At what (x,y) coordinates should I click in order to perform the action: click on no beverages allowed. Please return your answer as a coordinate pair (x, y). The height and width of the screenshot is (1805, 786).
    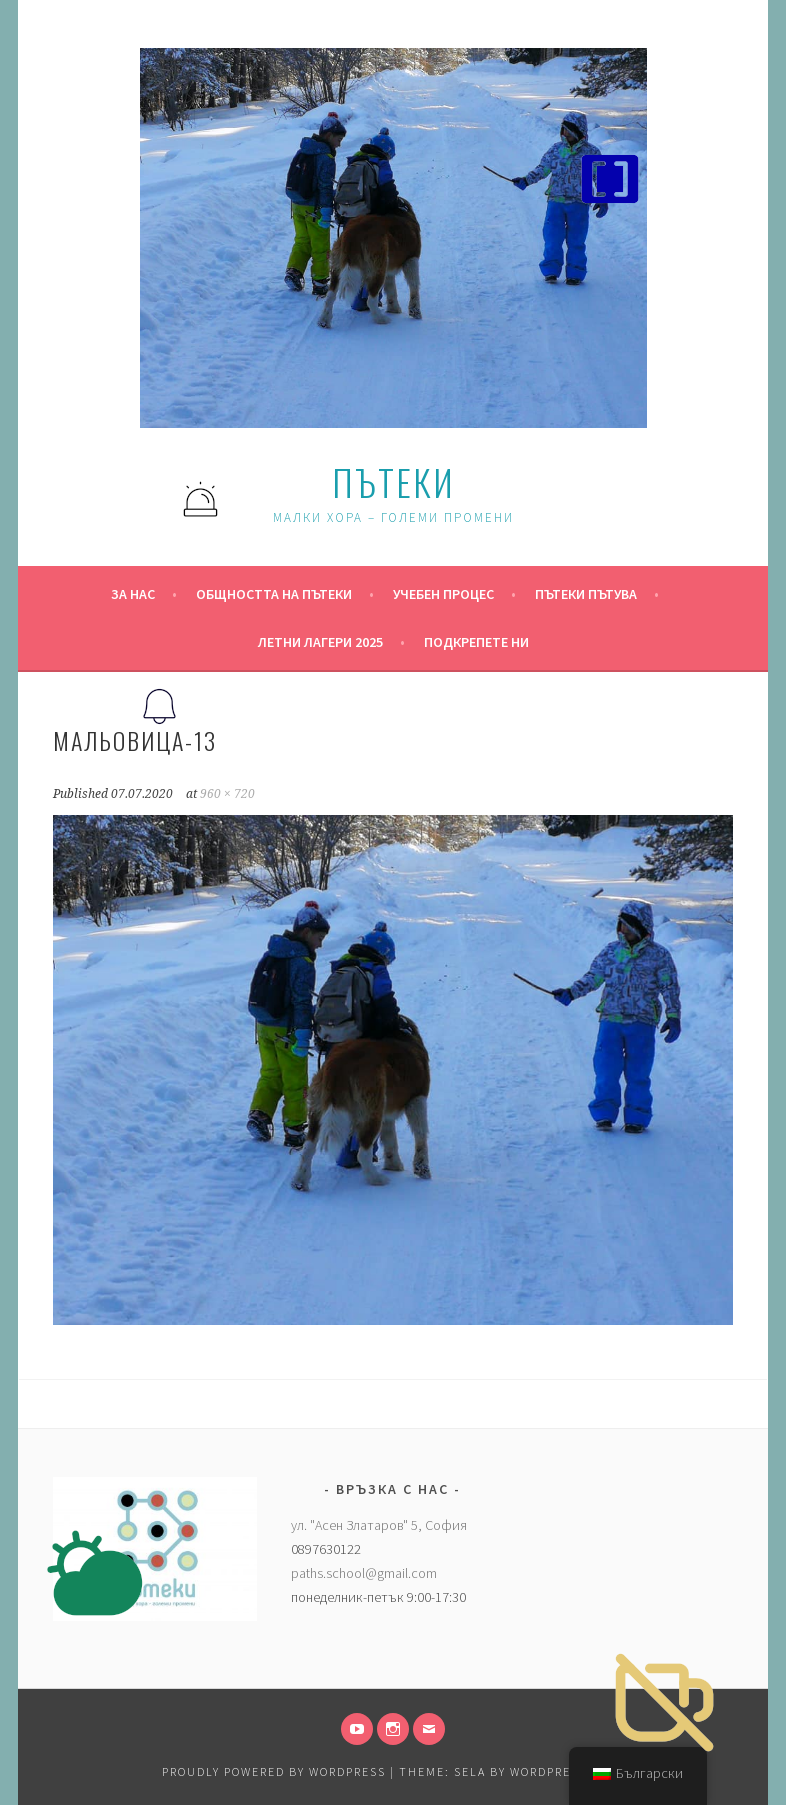
    Looking at the image, I should click on (664, 1702).